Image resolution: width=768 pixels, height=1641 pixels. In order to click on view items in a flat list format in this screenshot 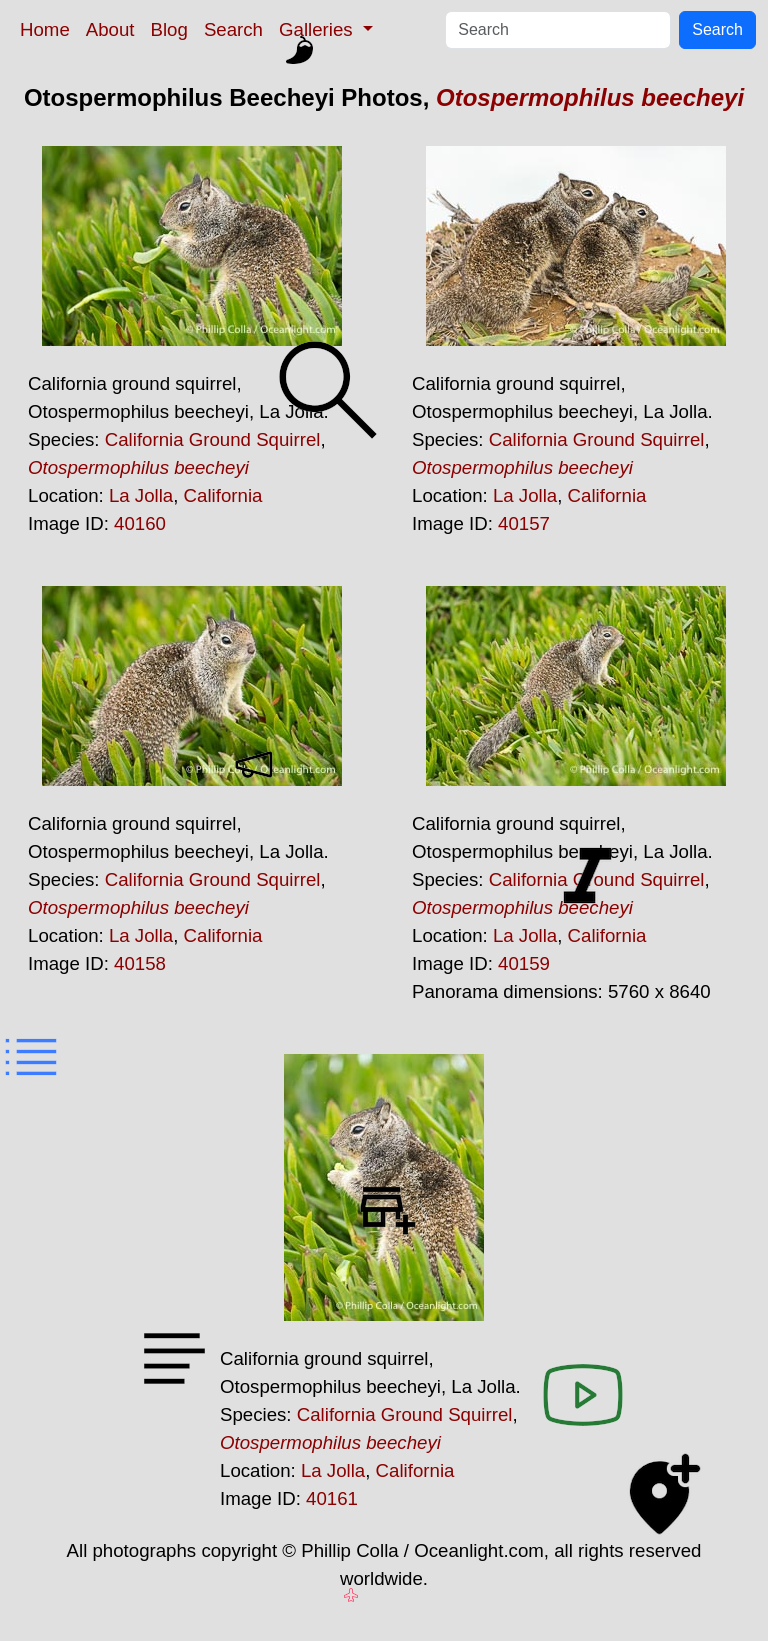, I will do `click(174, 1358)`.